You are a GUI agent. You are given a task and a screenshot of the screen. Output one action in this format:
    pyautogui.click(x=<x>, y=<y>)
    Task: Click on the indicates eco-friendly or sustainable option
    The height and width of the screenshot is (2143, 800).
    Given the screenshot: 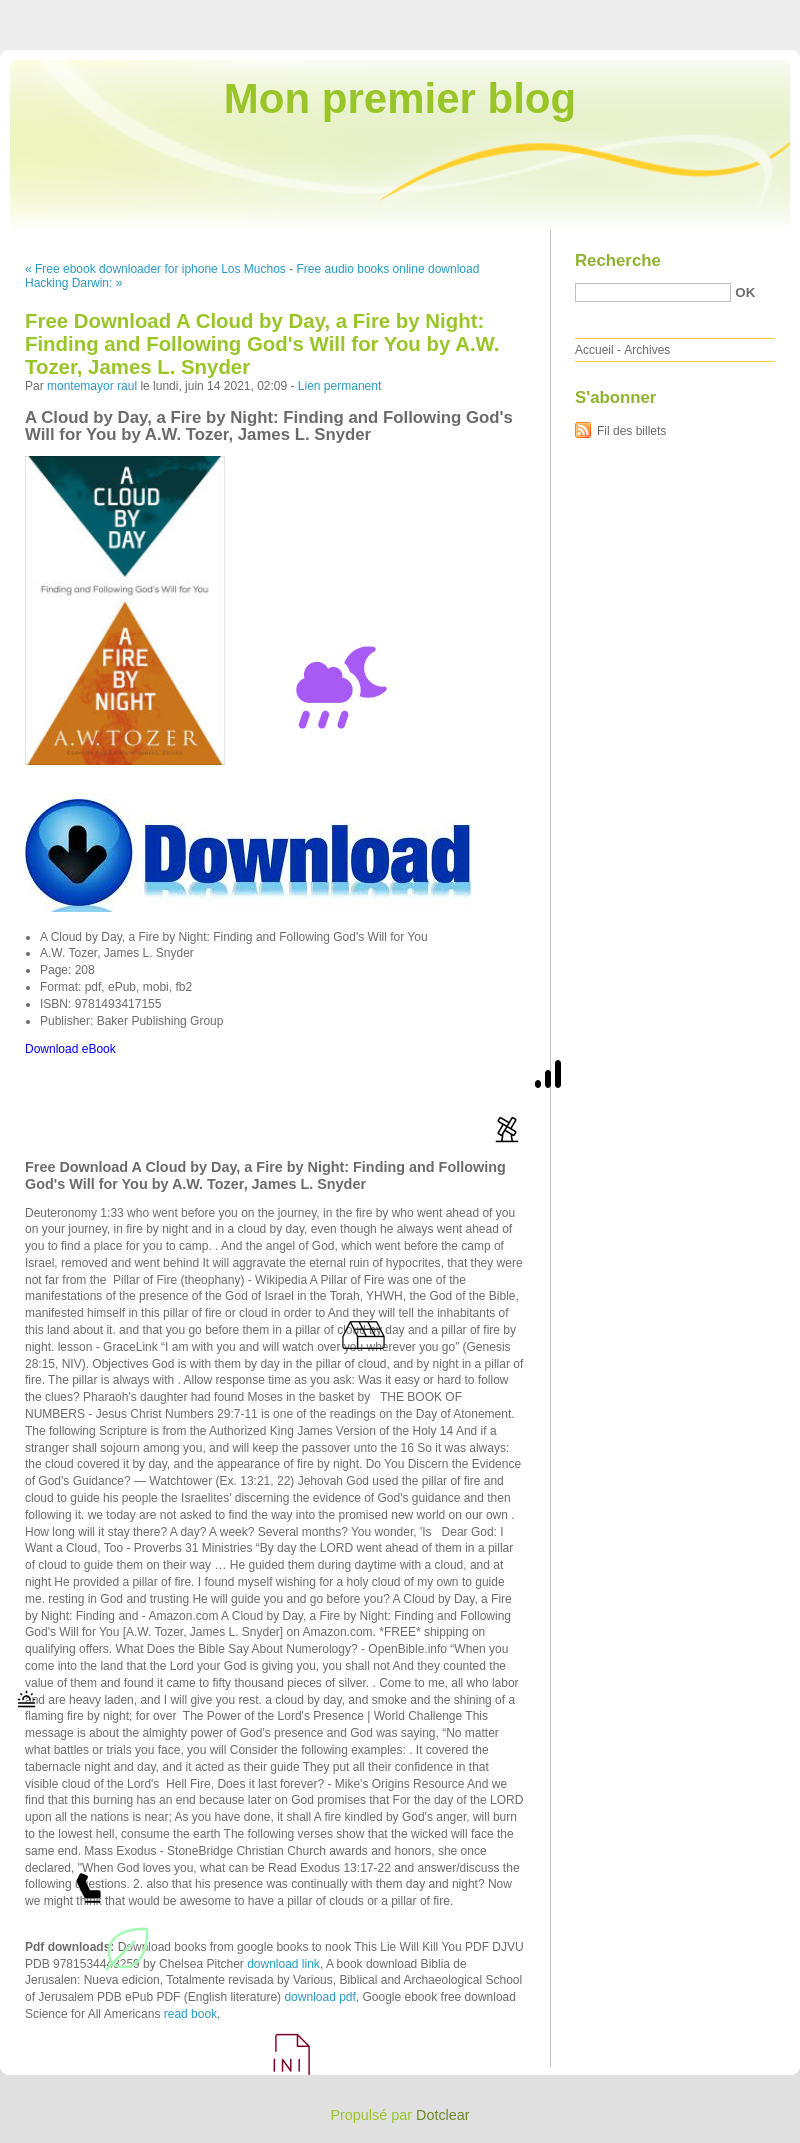 What is the action you would take?
    pyautogui.click(x=127, y=1949)
    